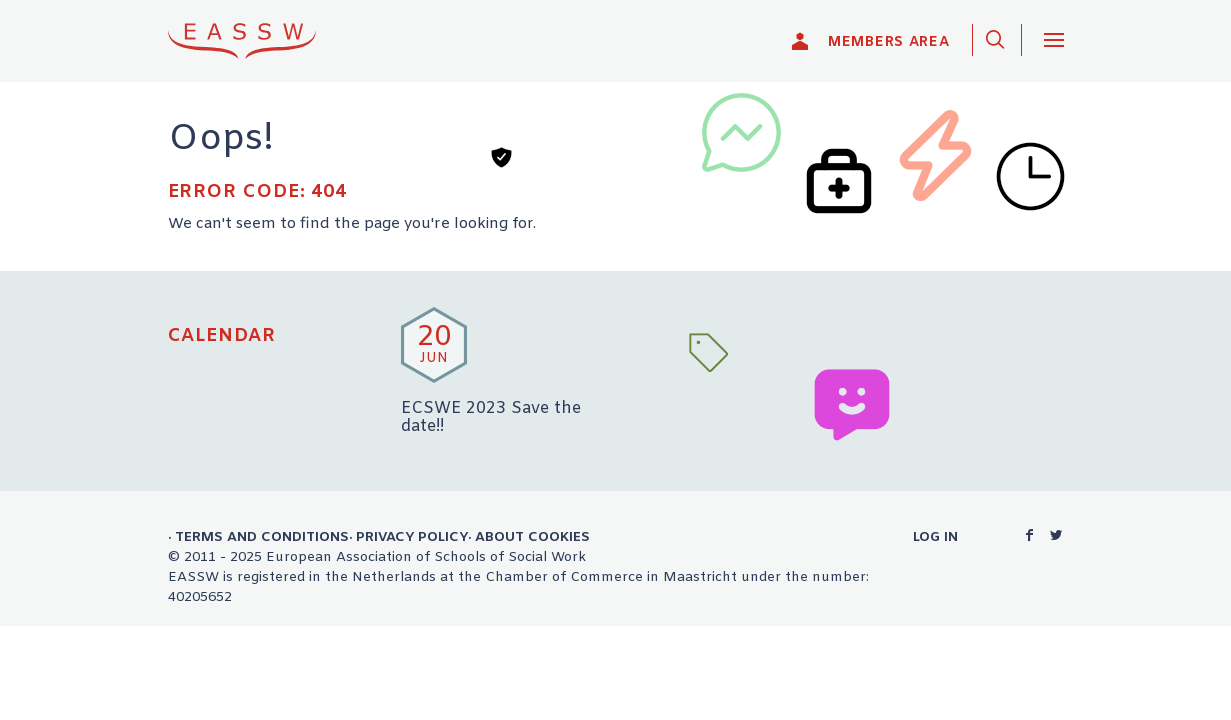 Image resolution: width=1231 pixels, height=720 pixels. I want to click on add or manage tags, so click(706, 350).